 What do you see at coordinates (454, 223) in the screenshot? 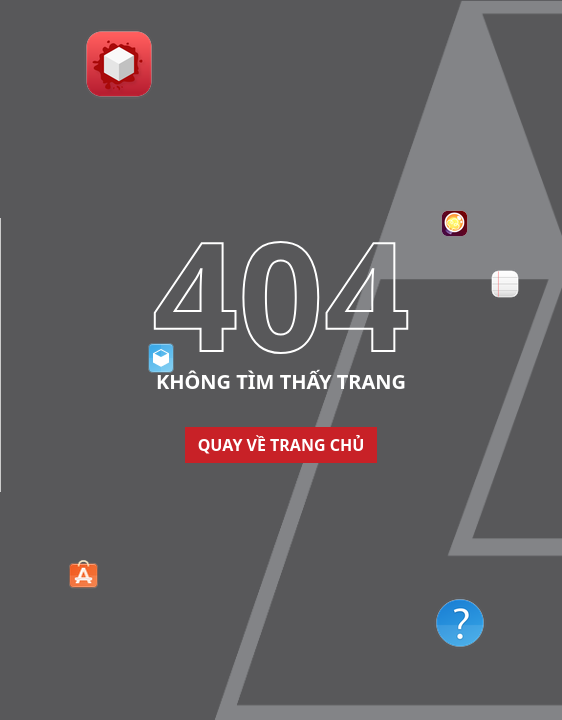
I see `open oneshot game app` at bounding box center [454, 223].